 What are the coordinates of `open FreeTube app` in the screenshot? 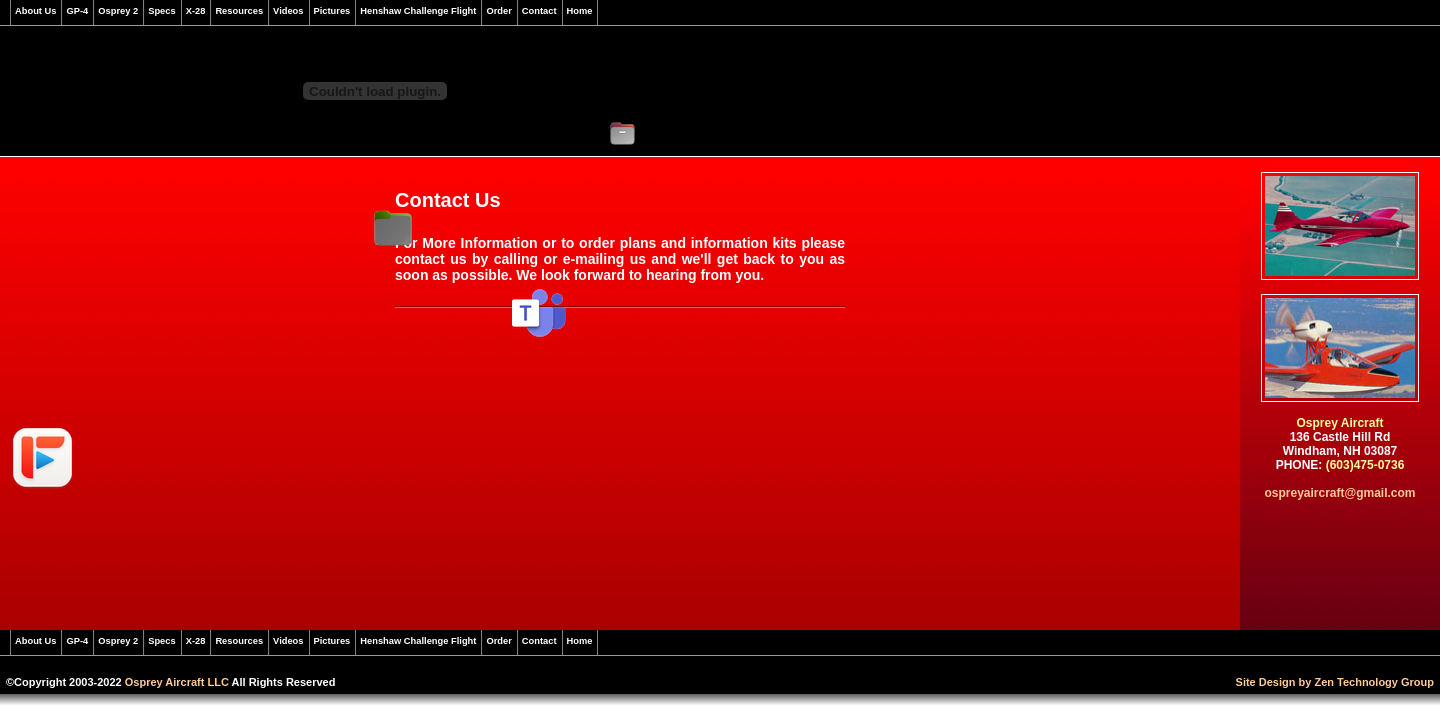 It's located at (42, 457).